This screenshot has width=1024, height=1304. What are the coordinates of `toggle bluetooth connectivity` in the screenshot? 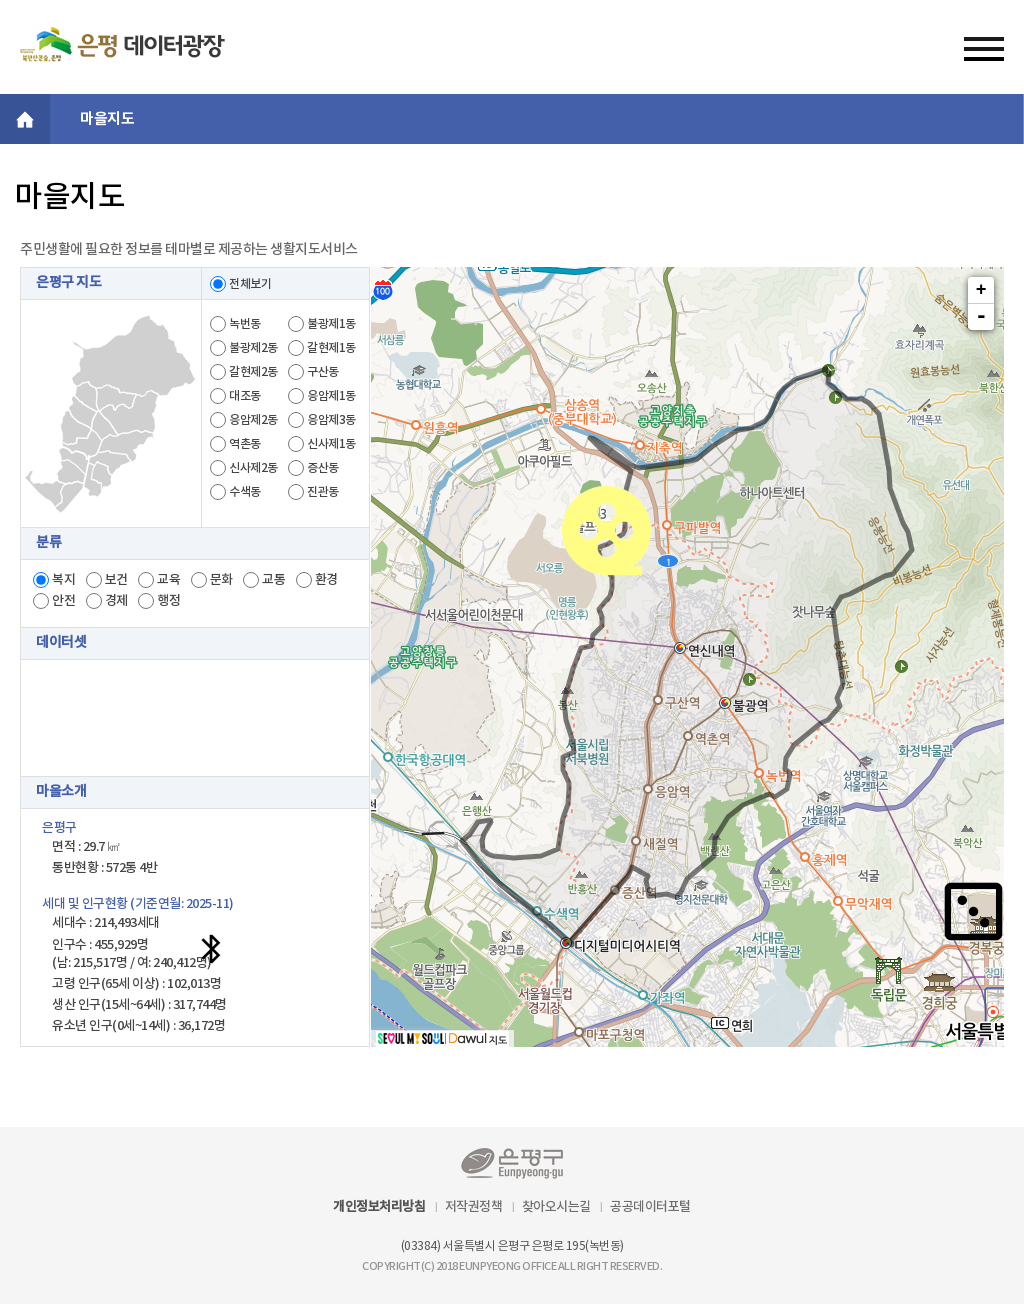 It's located at (211, 949).